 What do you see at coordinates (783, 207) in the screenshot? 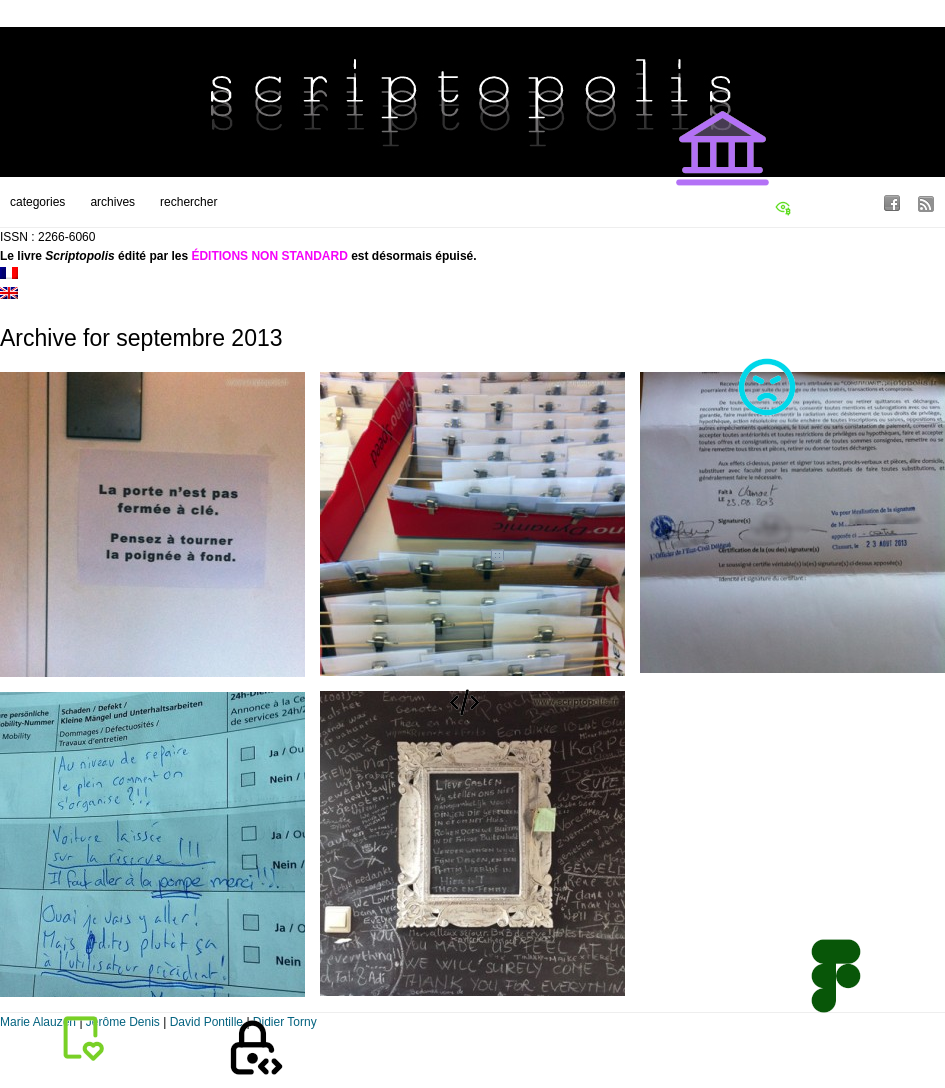
I see `view bitcoin wallet balance` at bounding box center [783, 207].